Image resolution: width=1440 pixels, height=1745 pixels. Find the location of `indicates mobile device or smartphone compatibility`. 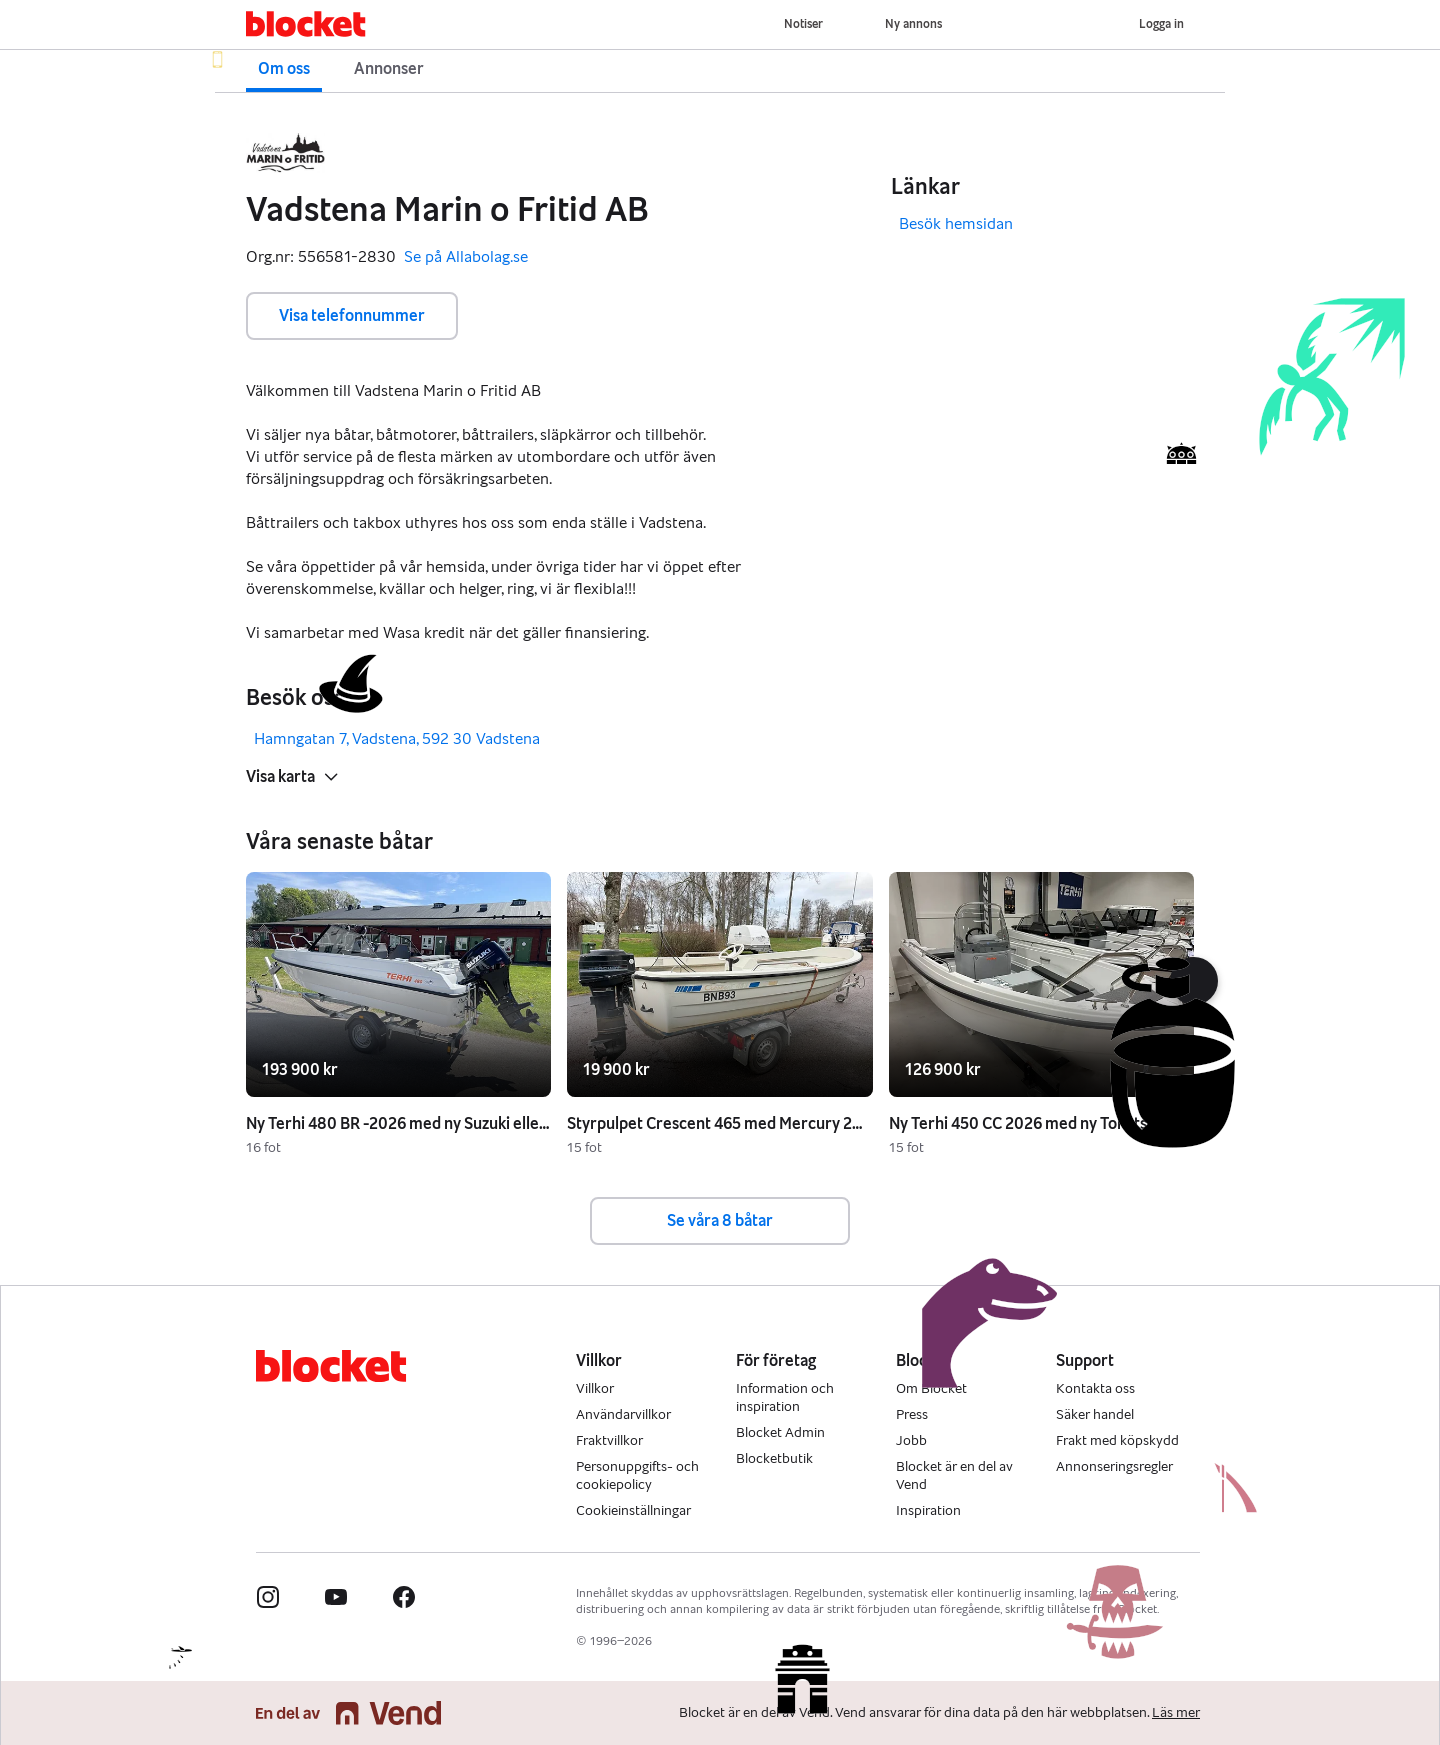

indicates mobile device or smartphone compatibility is located at coordinates (217, 59).